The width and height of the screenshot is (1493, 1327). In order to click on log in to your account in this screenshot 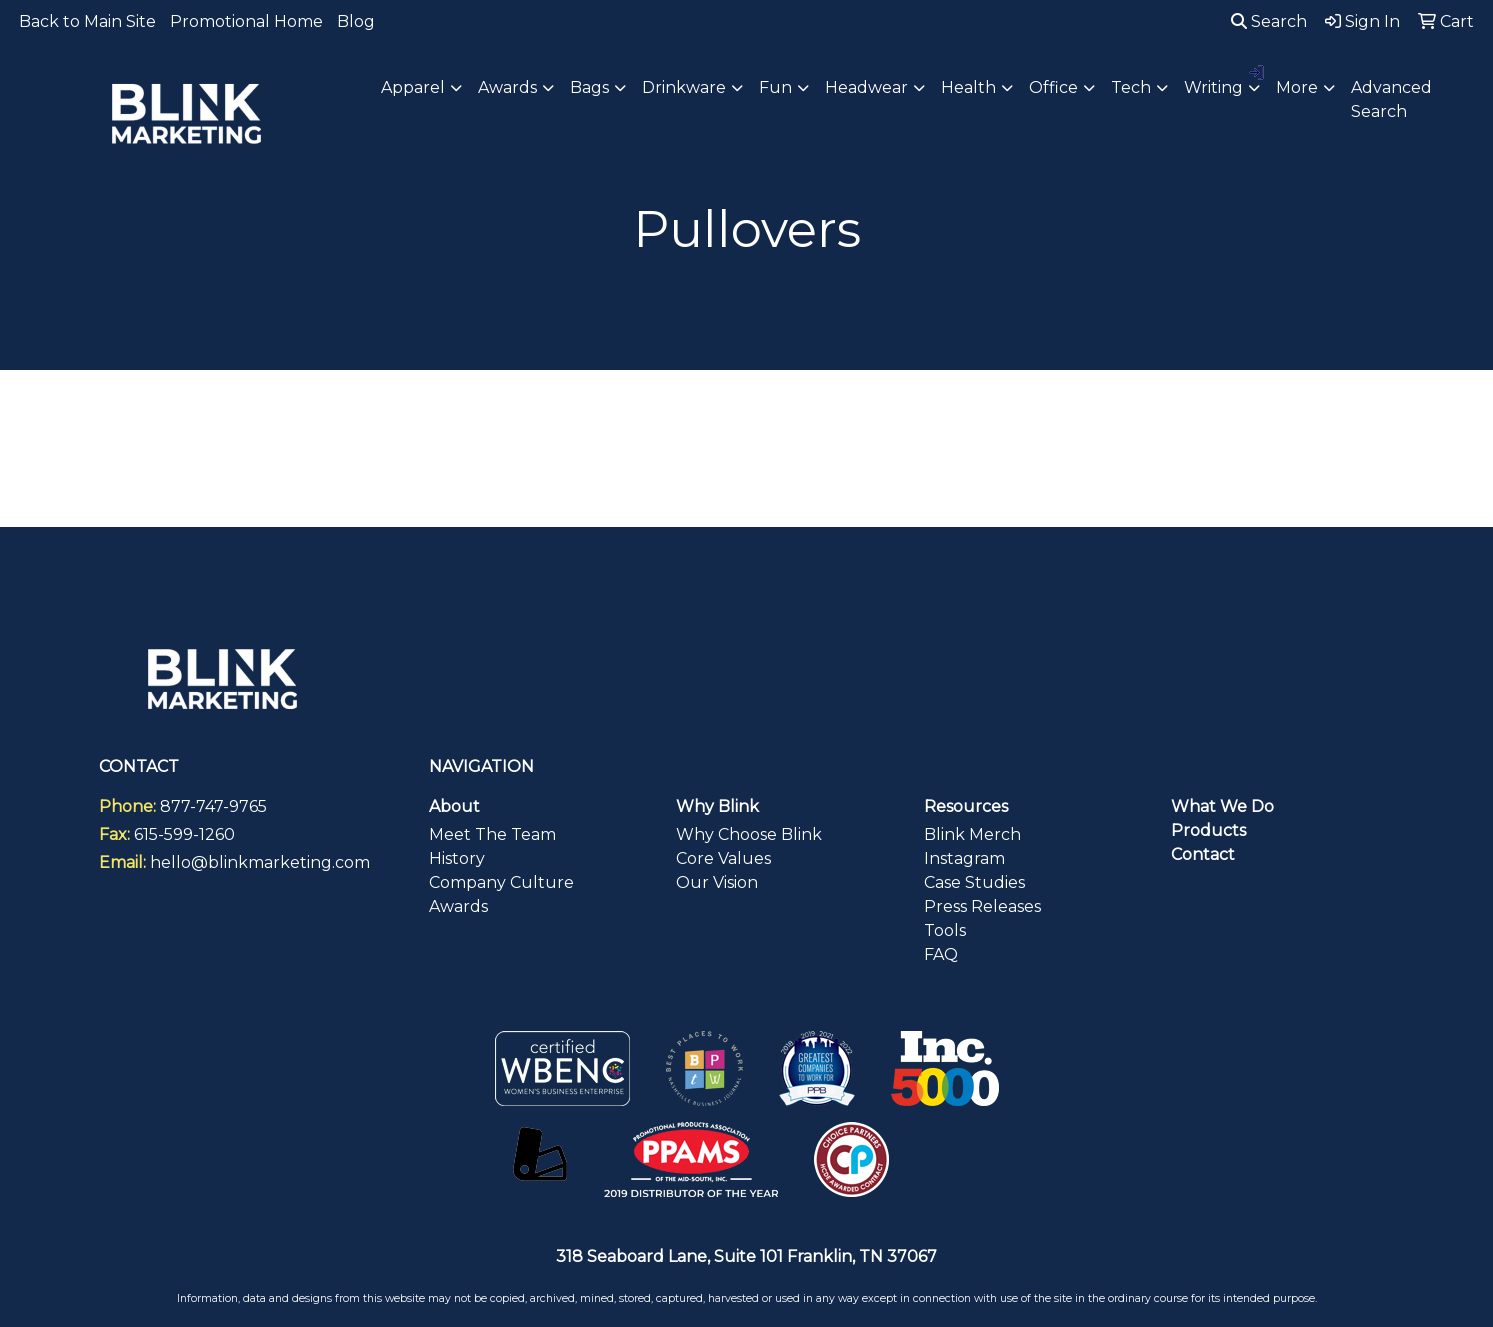, I will do `click(1256, 72)`.